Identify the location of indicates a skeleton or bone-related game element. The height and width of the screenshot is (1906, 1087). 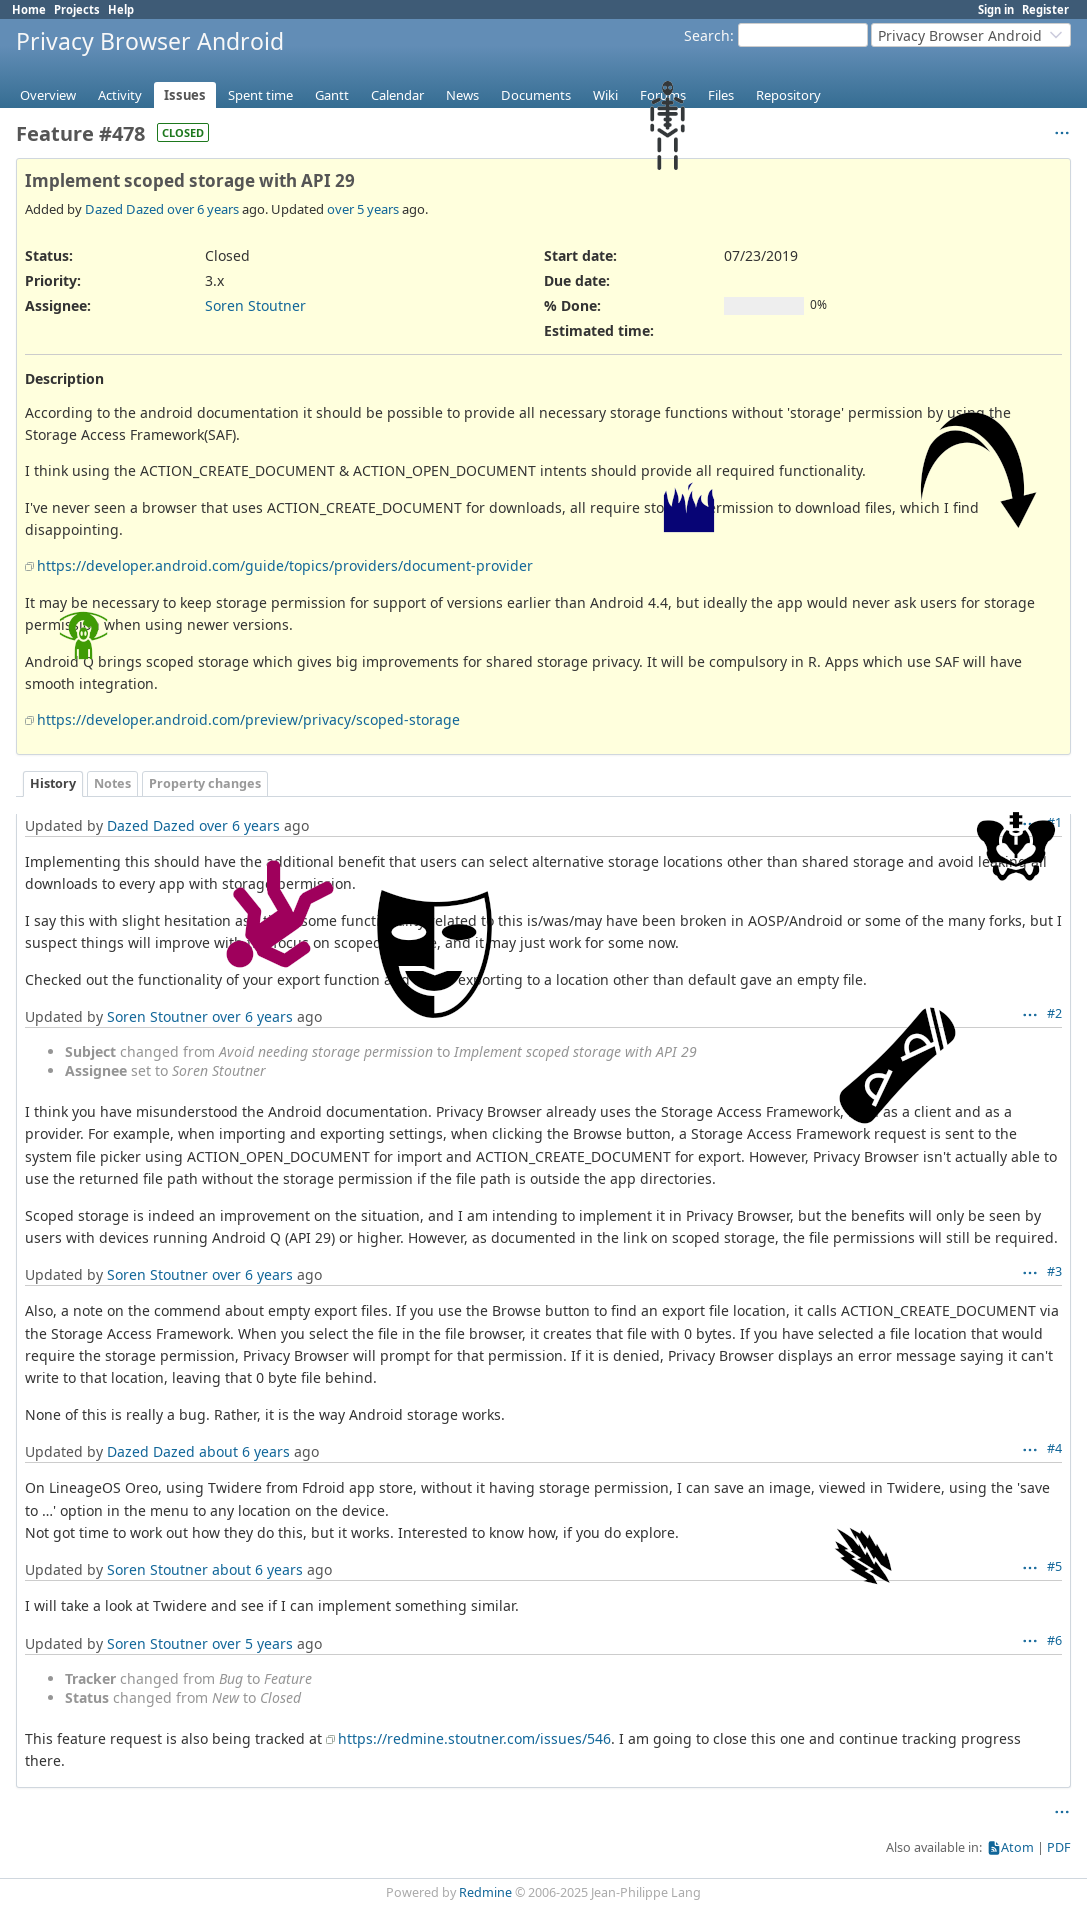
(667, 125).